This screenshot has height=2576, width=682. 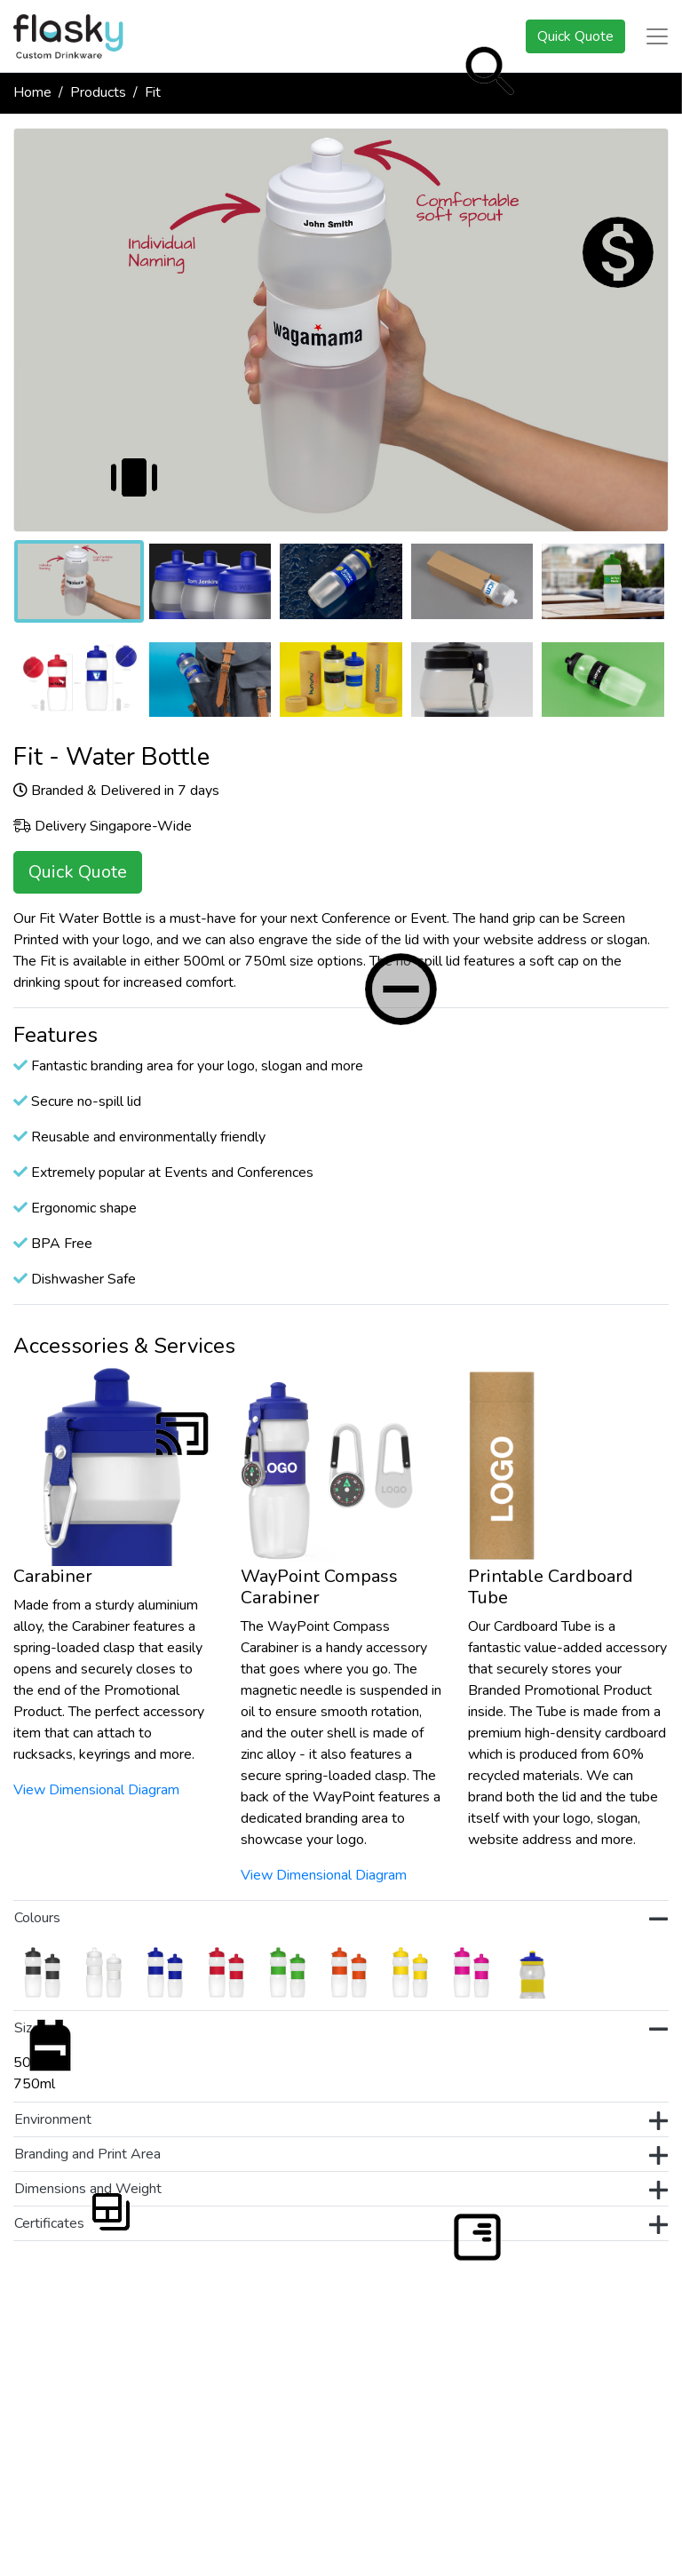 I want to click on indicates active casting connection to a device, so click(x=182, y=1434).